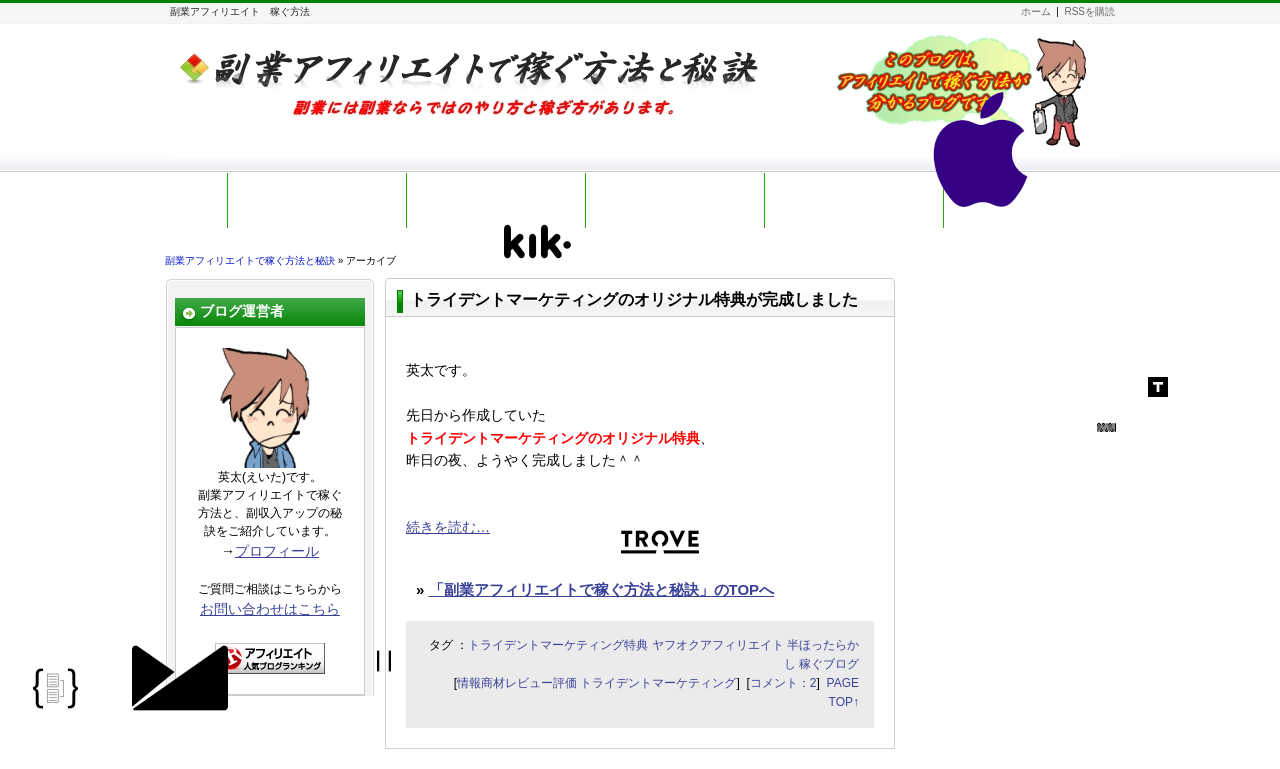 The width and height of the screenshot is (1280, 769). Describe the element at coordinates (180, 678) in the screenshot. I see `Campaign Monitor logo` at that location.